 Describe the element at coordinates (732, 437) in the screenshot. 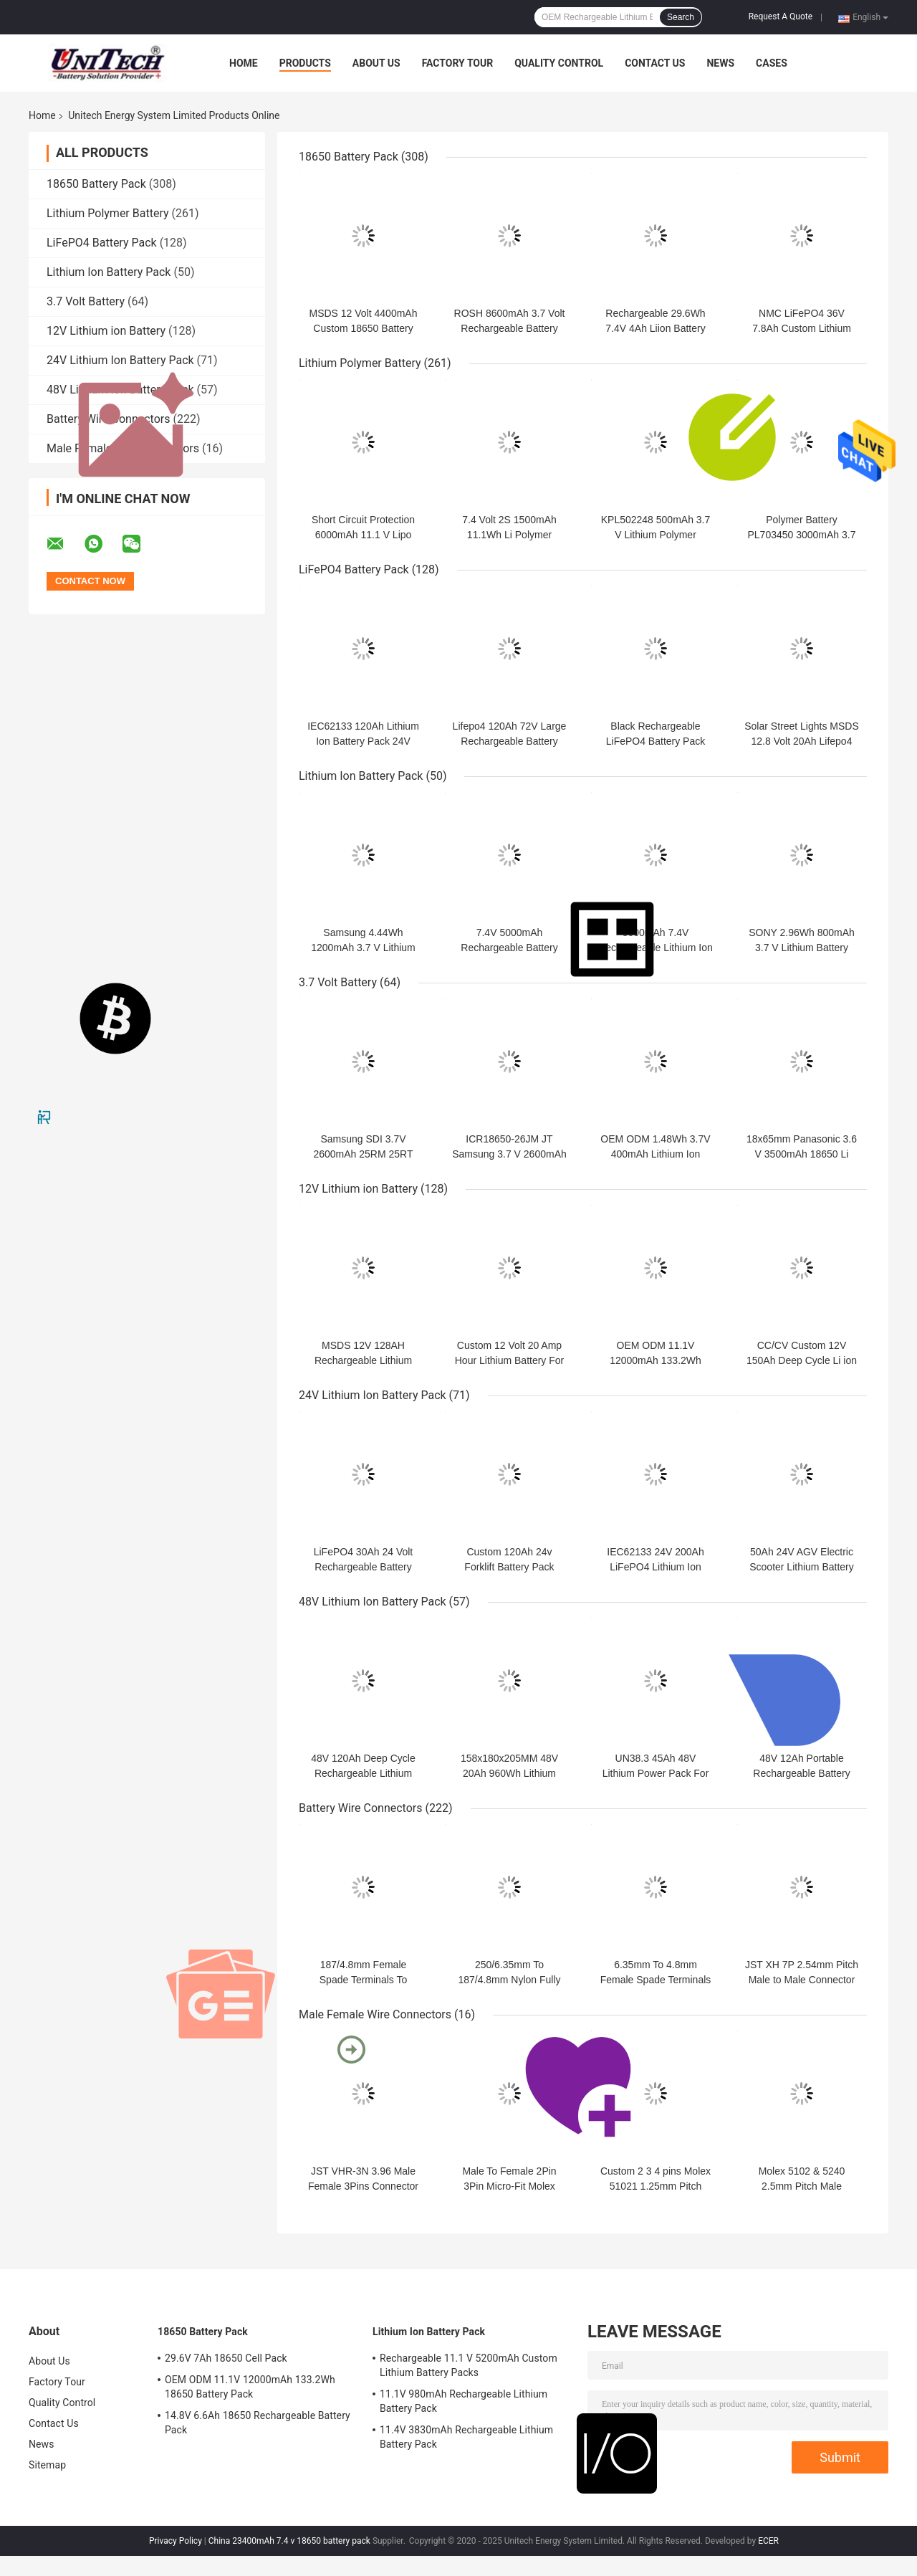

I see `edit your profile` at that location.